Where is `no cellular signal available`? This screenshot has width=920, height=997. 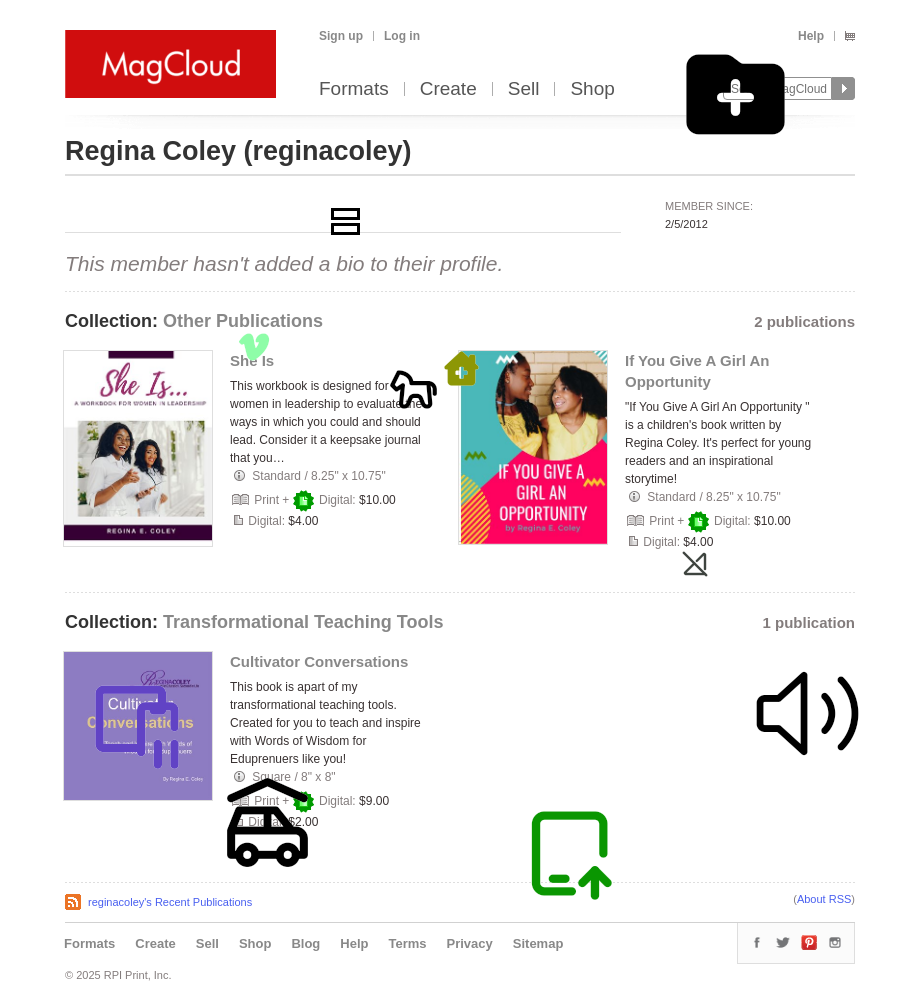
no cellular signal available is located at coordinates (695, 564).